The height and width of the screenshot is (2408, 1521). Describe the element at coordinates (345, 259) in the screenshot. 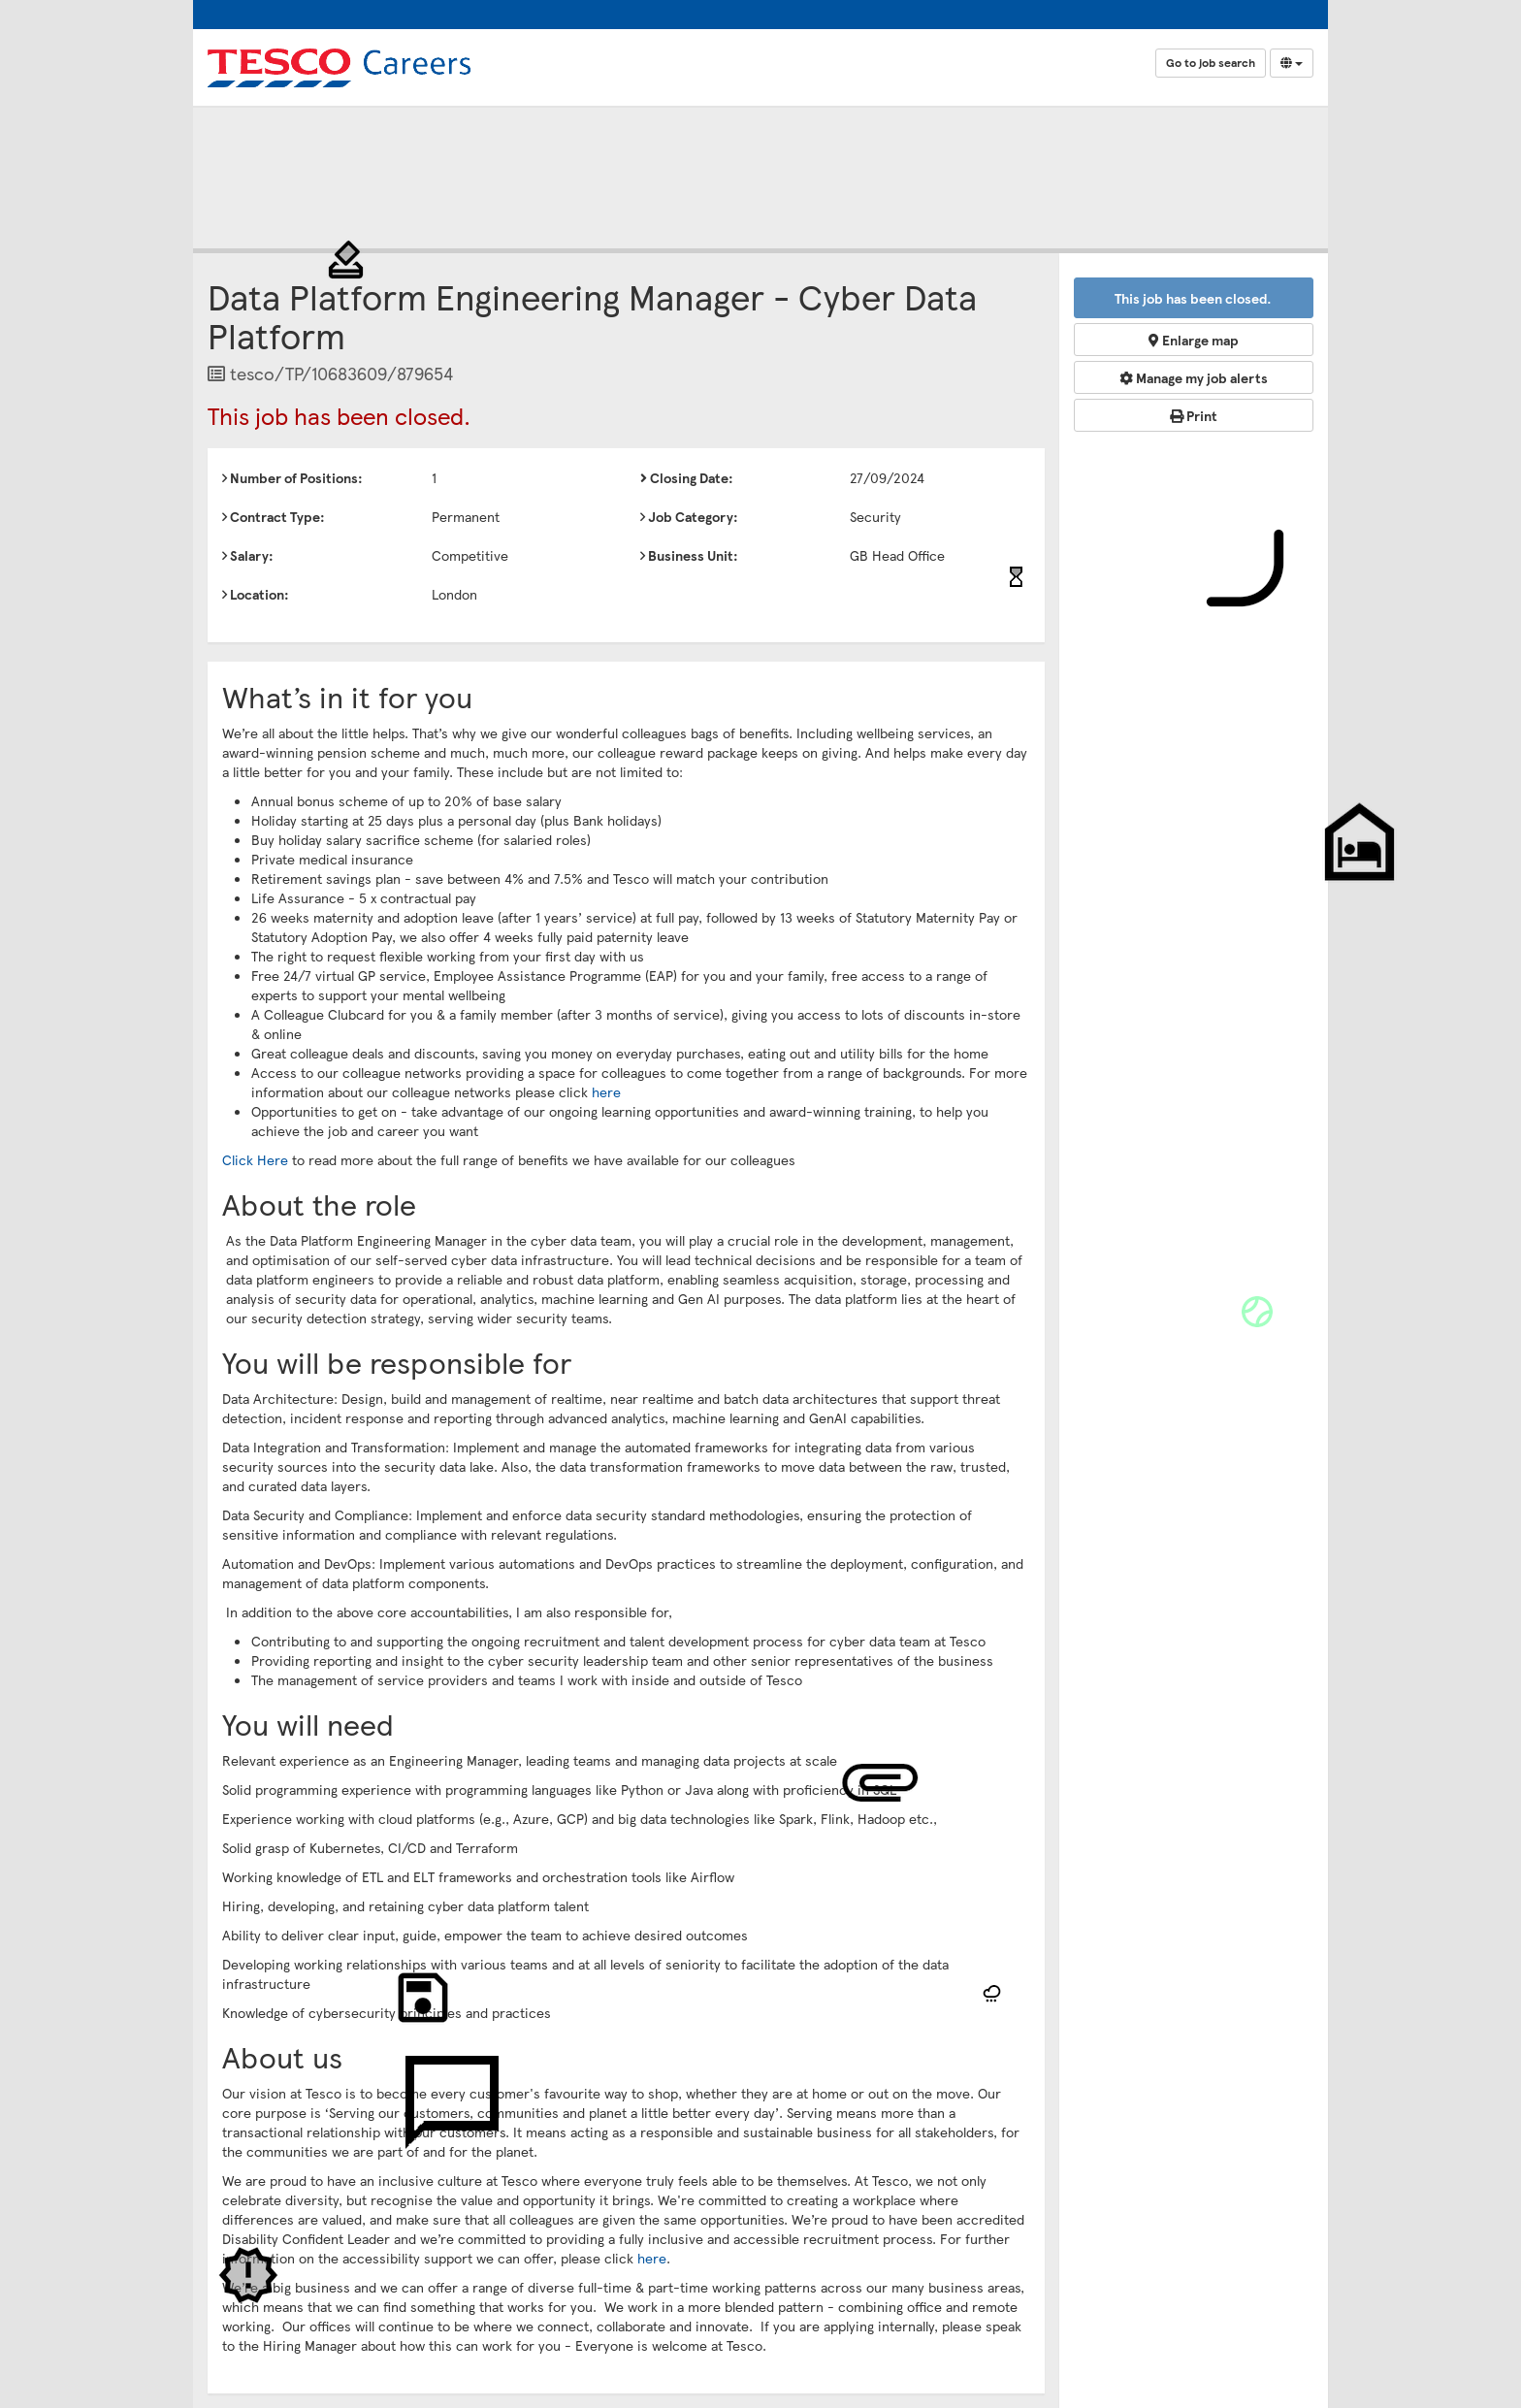

I see `cast your vote or submit a ballot` at that location.